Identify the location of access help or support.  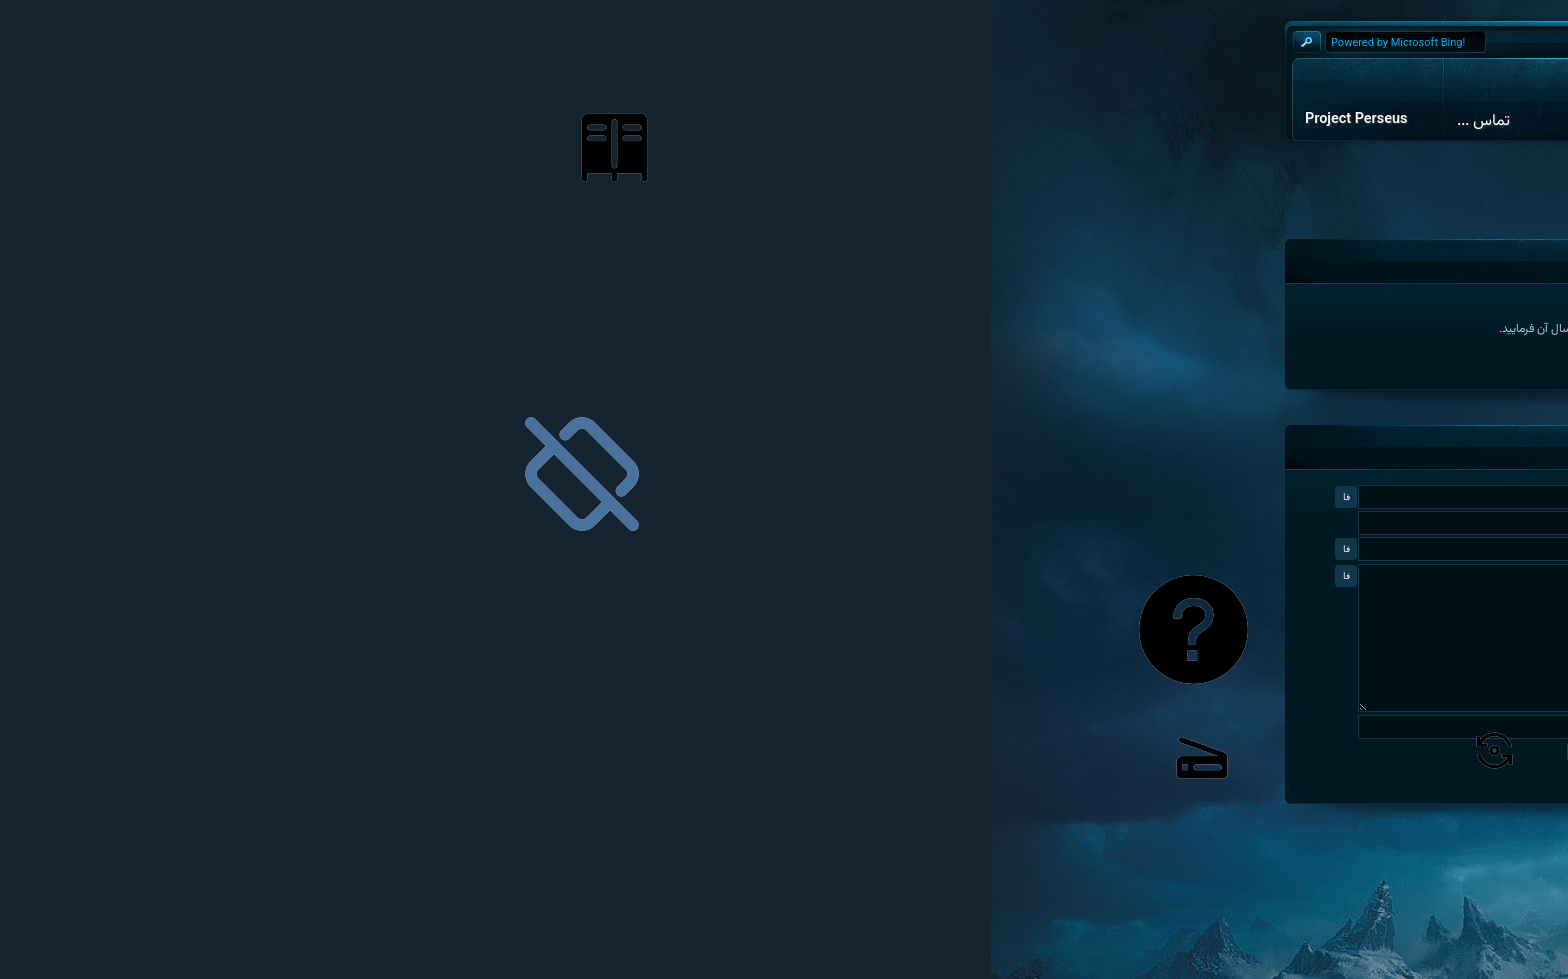
(1193, 629).